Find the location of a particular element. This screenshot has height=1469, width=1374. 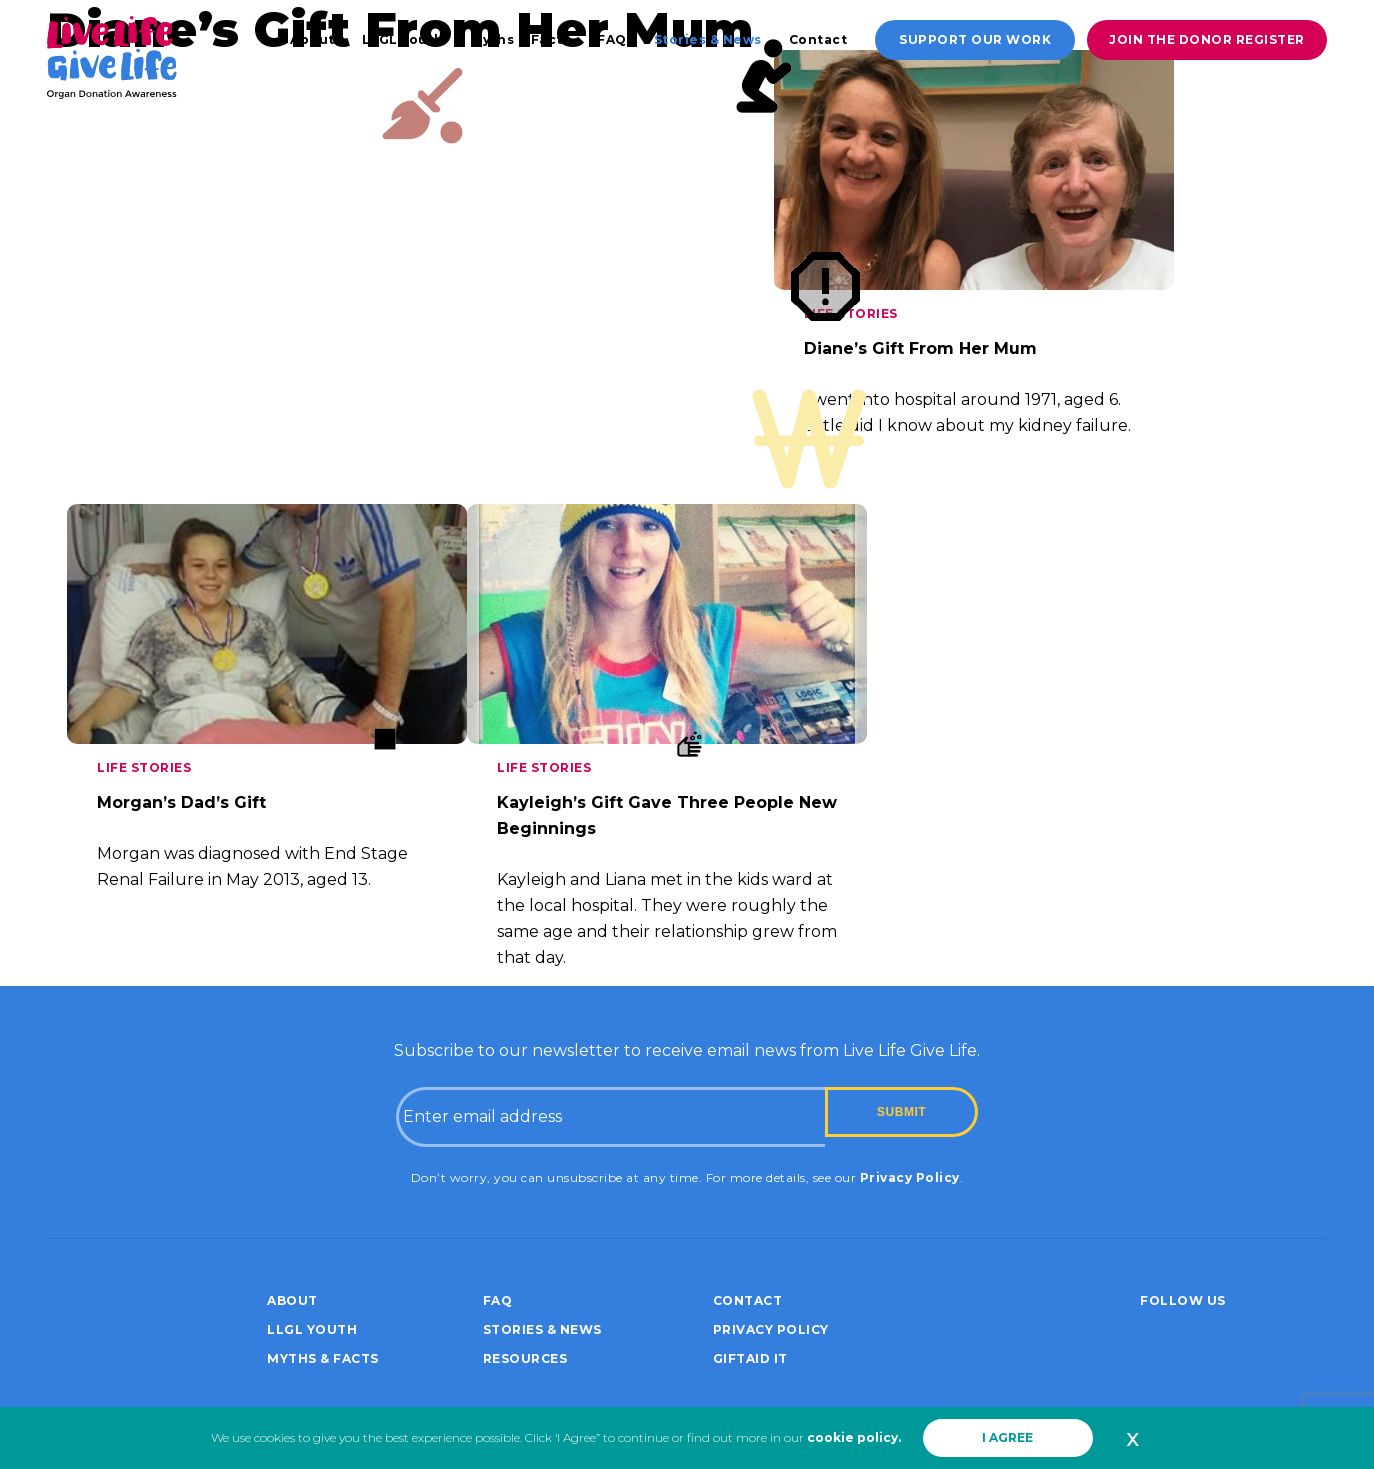

access quidditch or broomstick-related games is located at coordinates (422, 103).